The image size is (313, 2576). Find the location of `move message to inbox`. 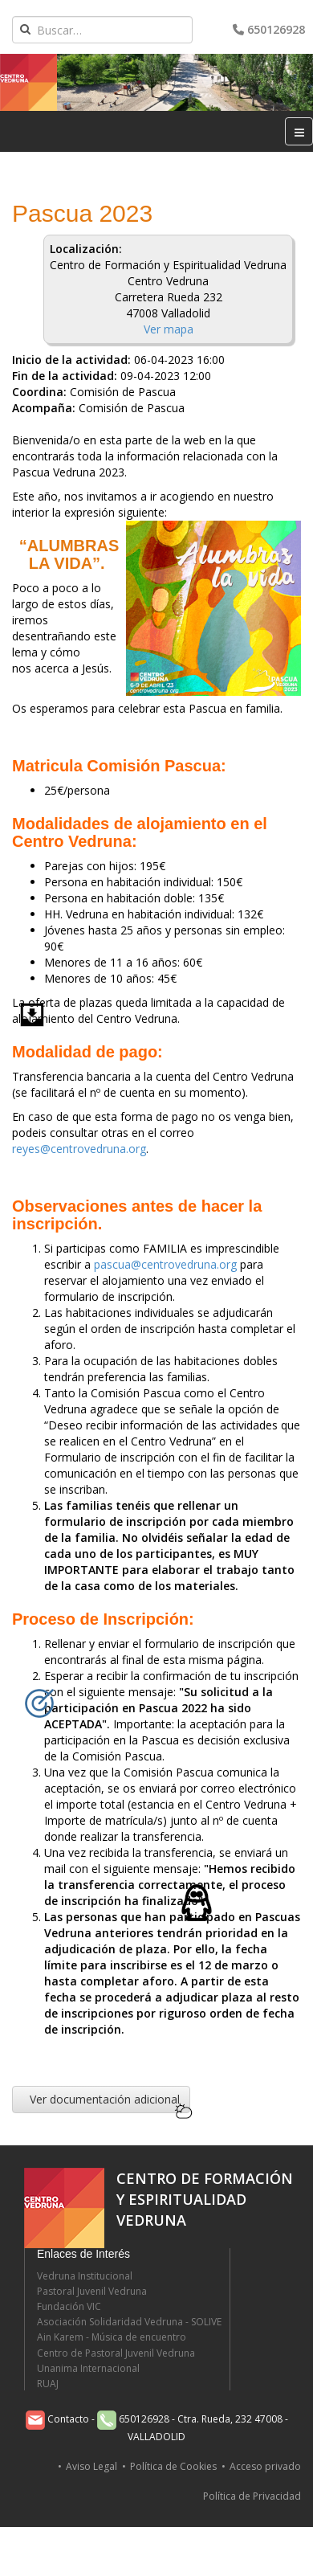

move message to inbox is located at coordinates (32, 1015).